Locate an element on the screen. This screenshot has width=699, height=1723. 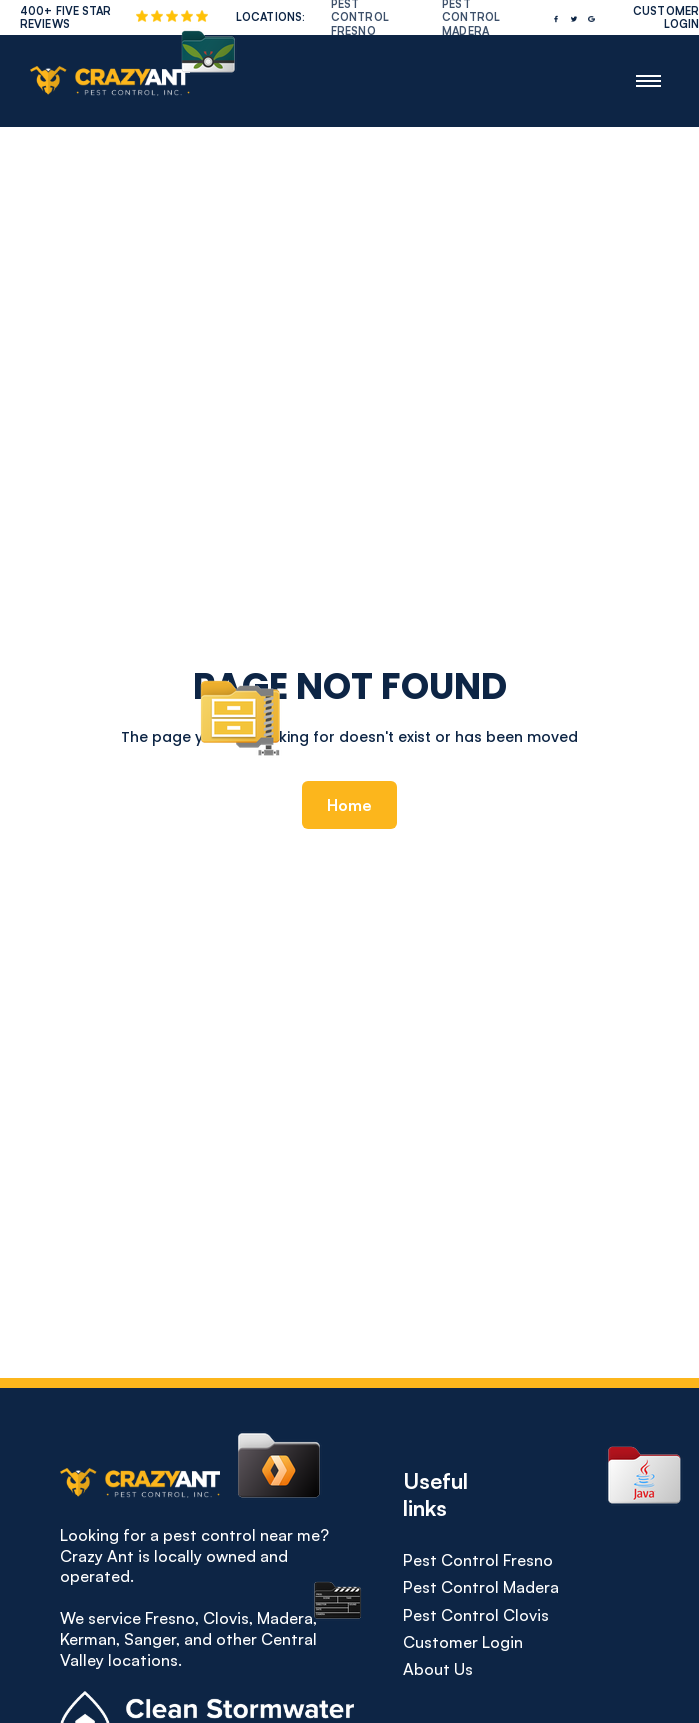
open folder containing java project files is located at coordinates (644, 1477).